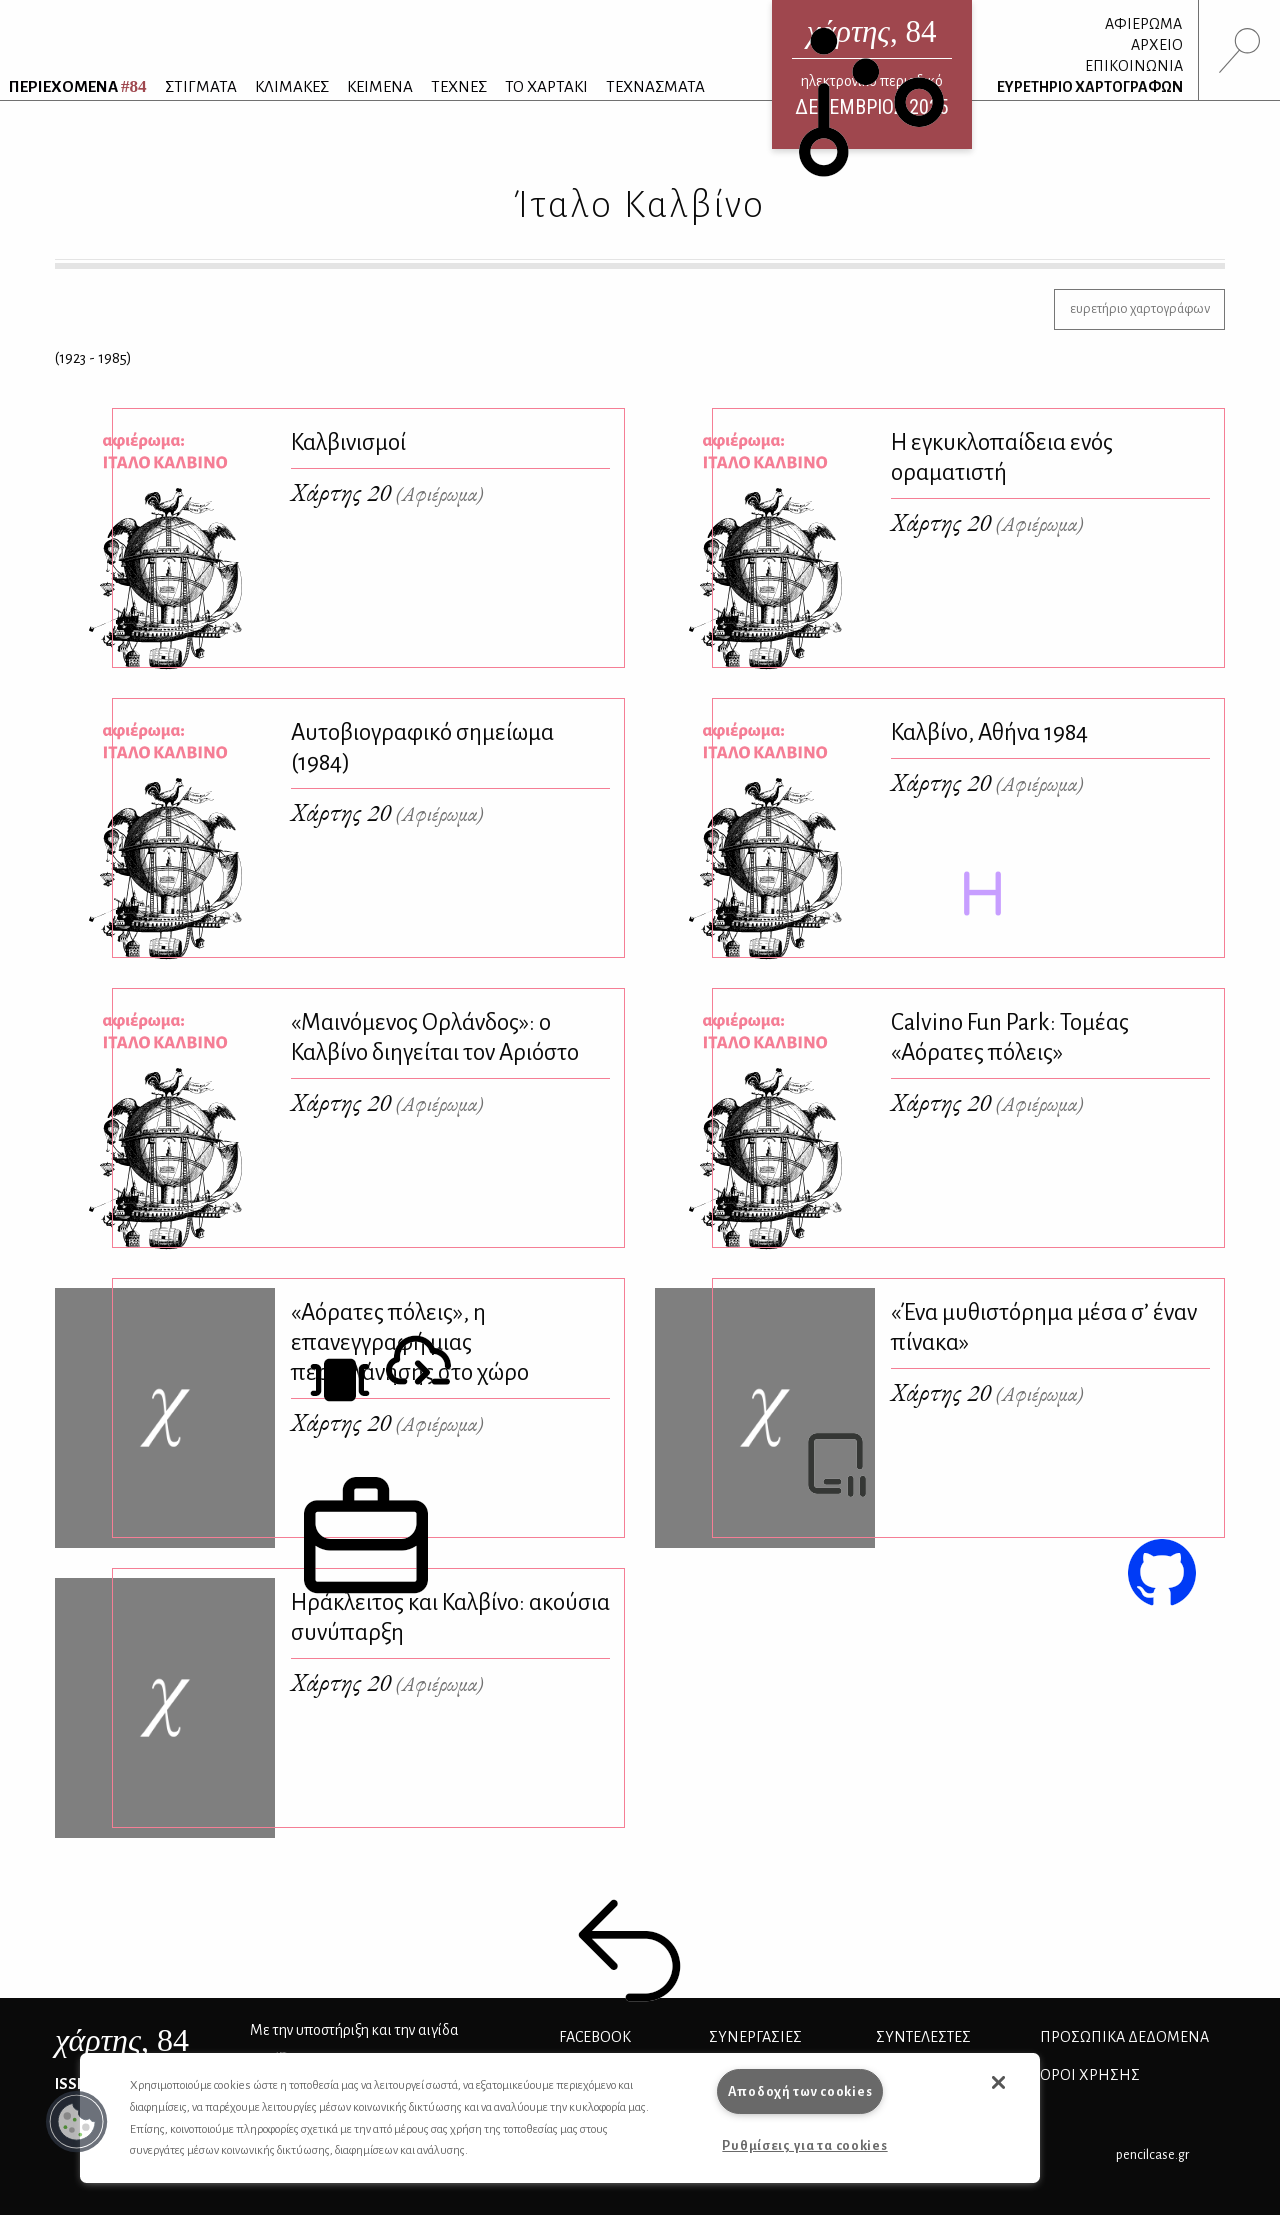  Describe the element at coordinates (871, 96) in the screenshot. I see `view the merge queue for pending pull requests` at that location.